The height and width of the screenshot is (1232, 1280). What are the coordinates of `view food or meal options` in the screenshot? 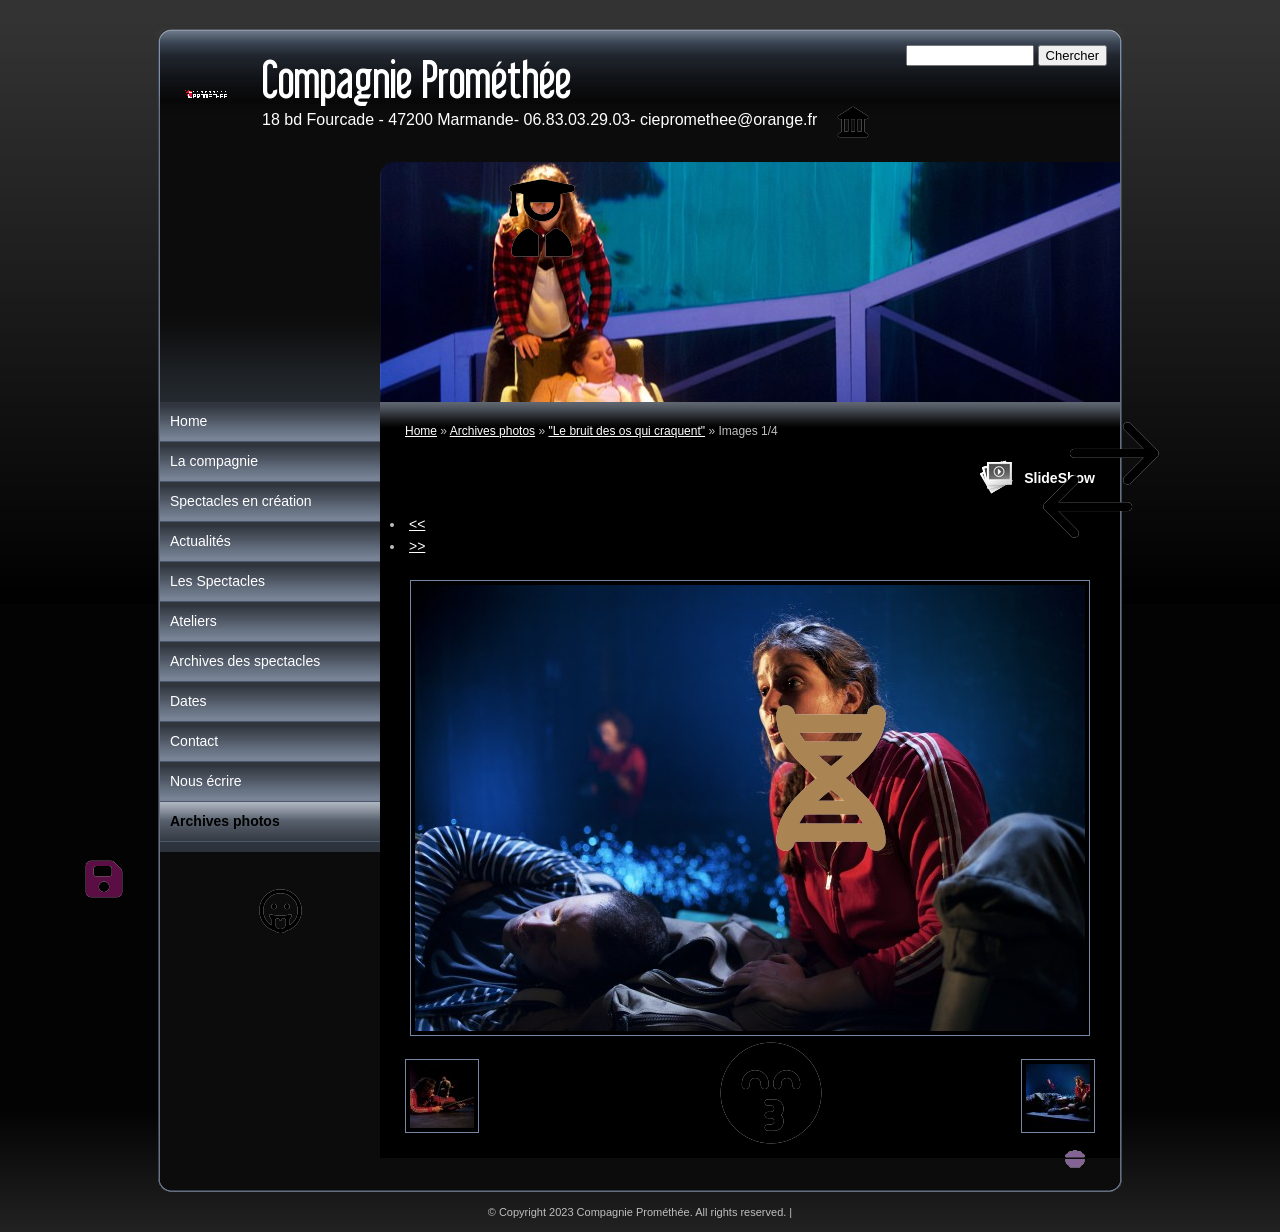 It's located at (1075, 1159).